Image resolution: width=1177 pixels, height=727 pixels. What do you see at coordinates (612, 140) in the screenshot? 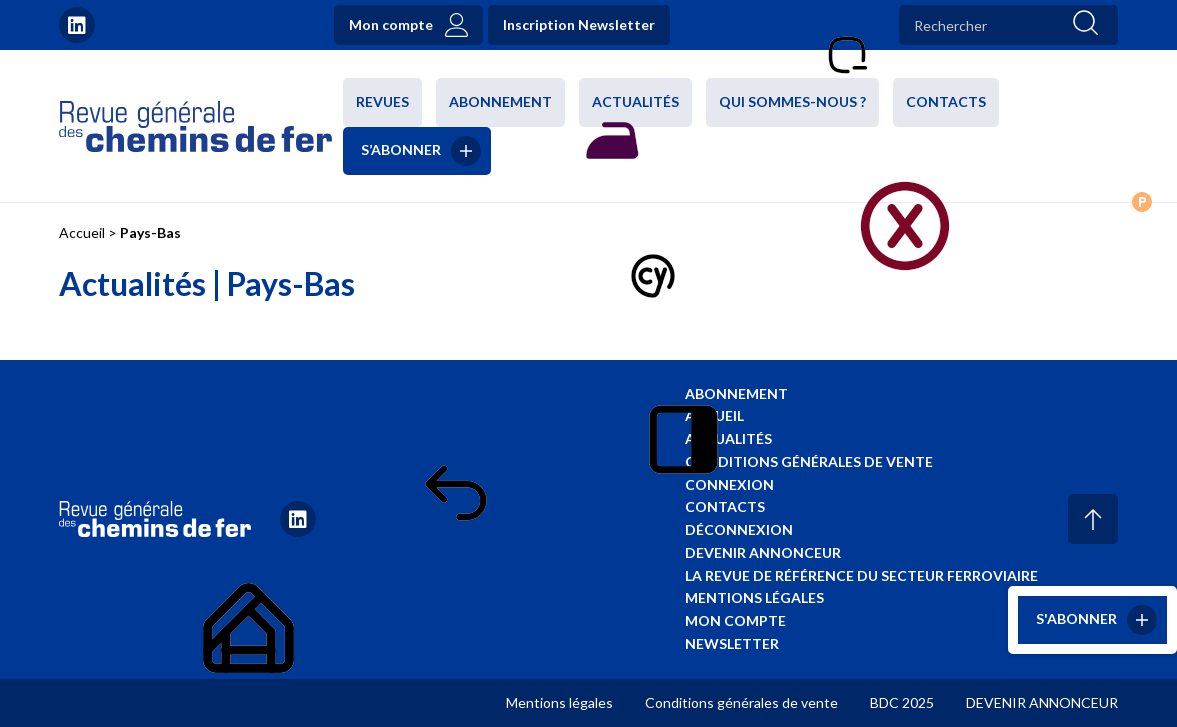
I see `ironing or garment care instructions` at bounding box center [612, 140].